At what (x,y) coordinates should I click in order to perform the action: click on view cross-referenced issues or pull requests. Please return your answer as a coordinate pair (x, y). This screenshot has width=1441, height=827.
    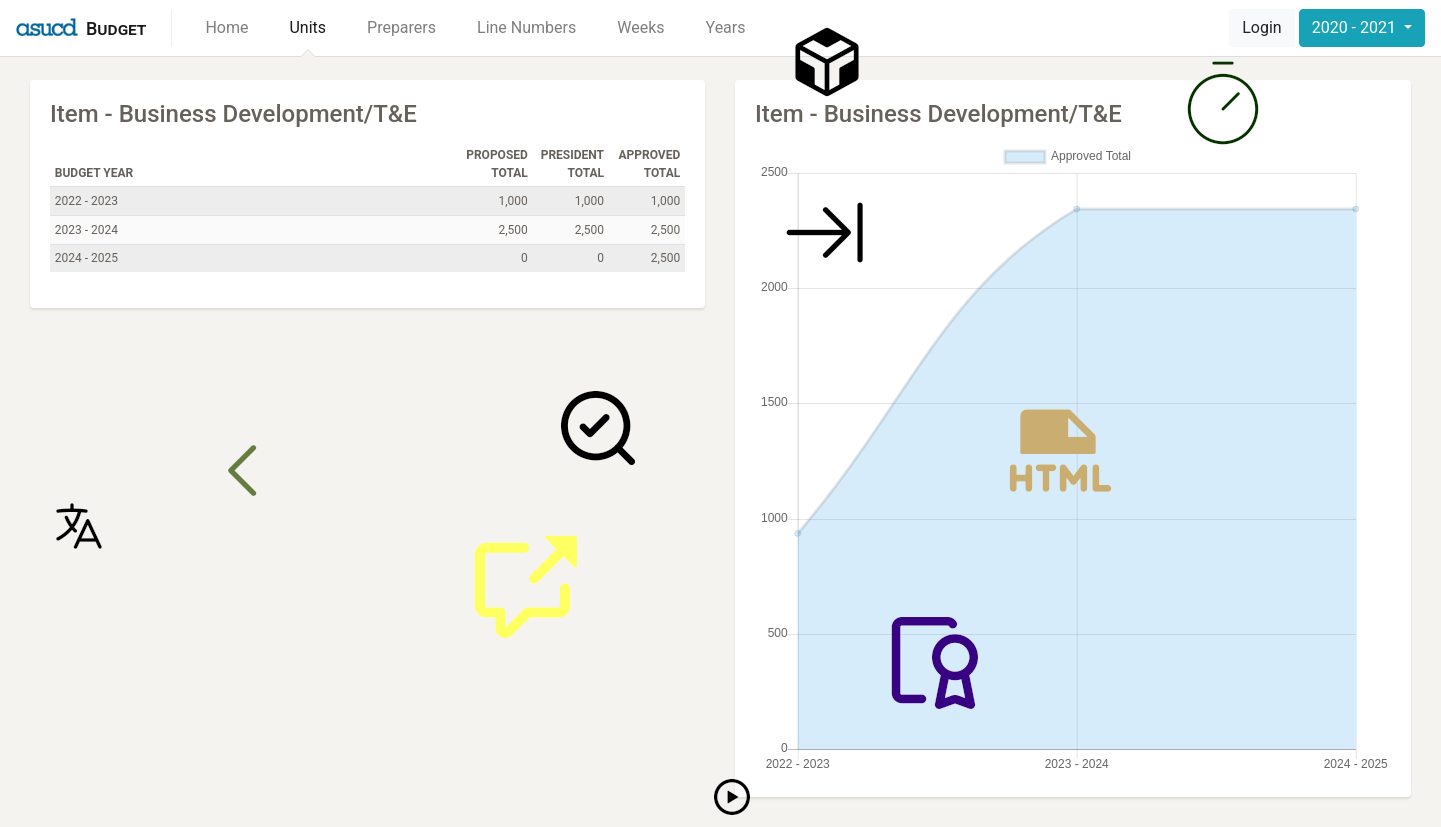
    Looking at the image, I should click on (522, 583).